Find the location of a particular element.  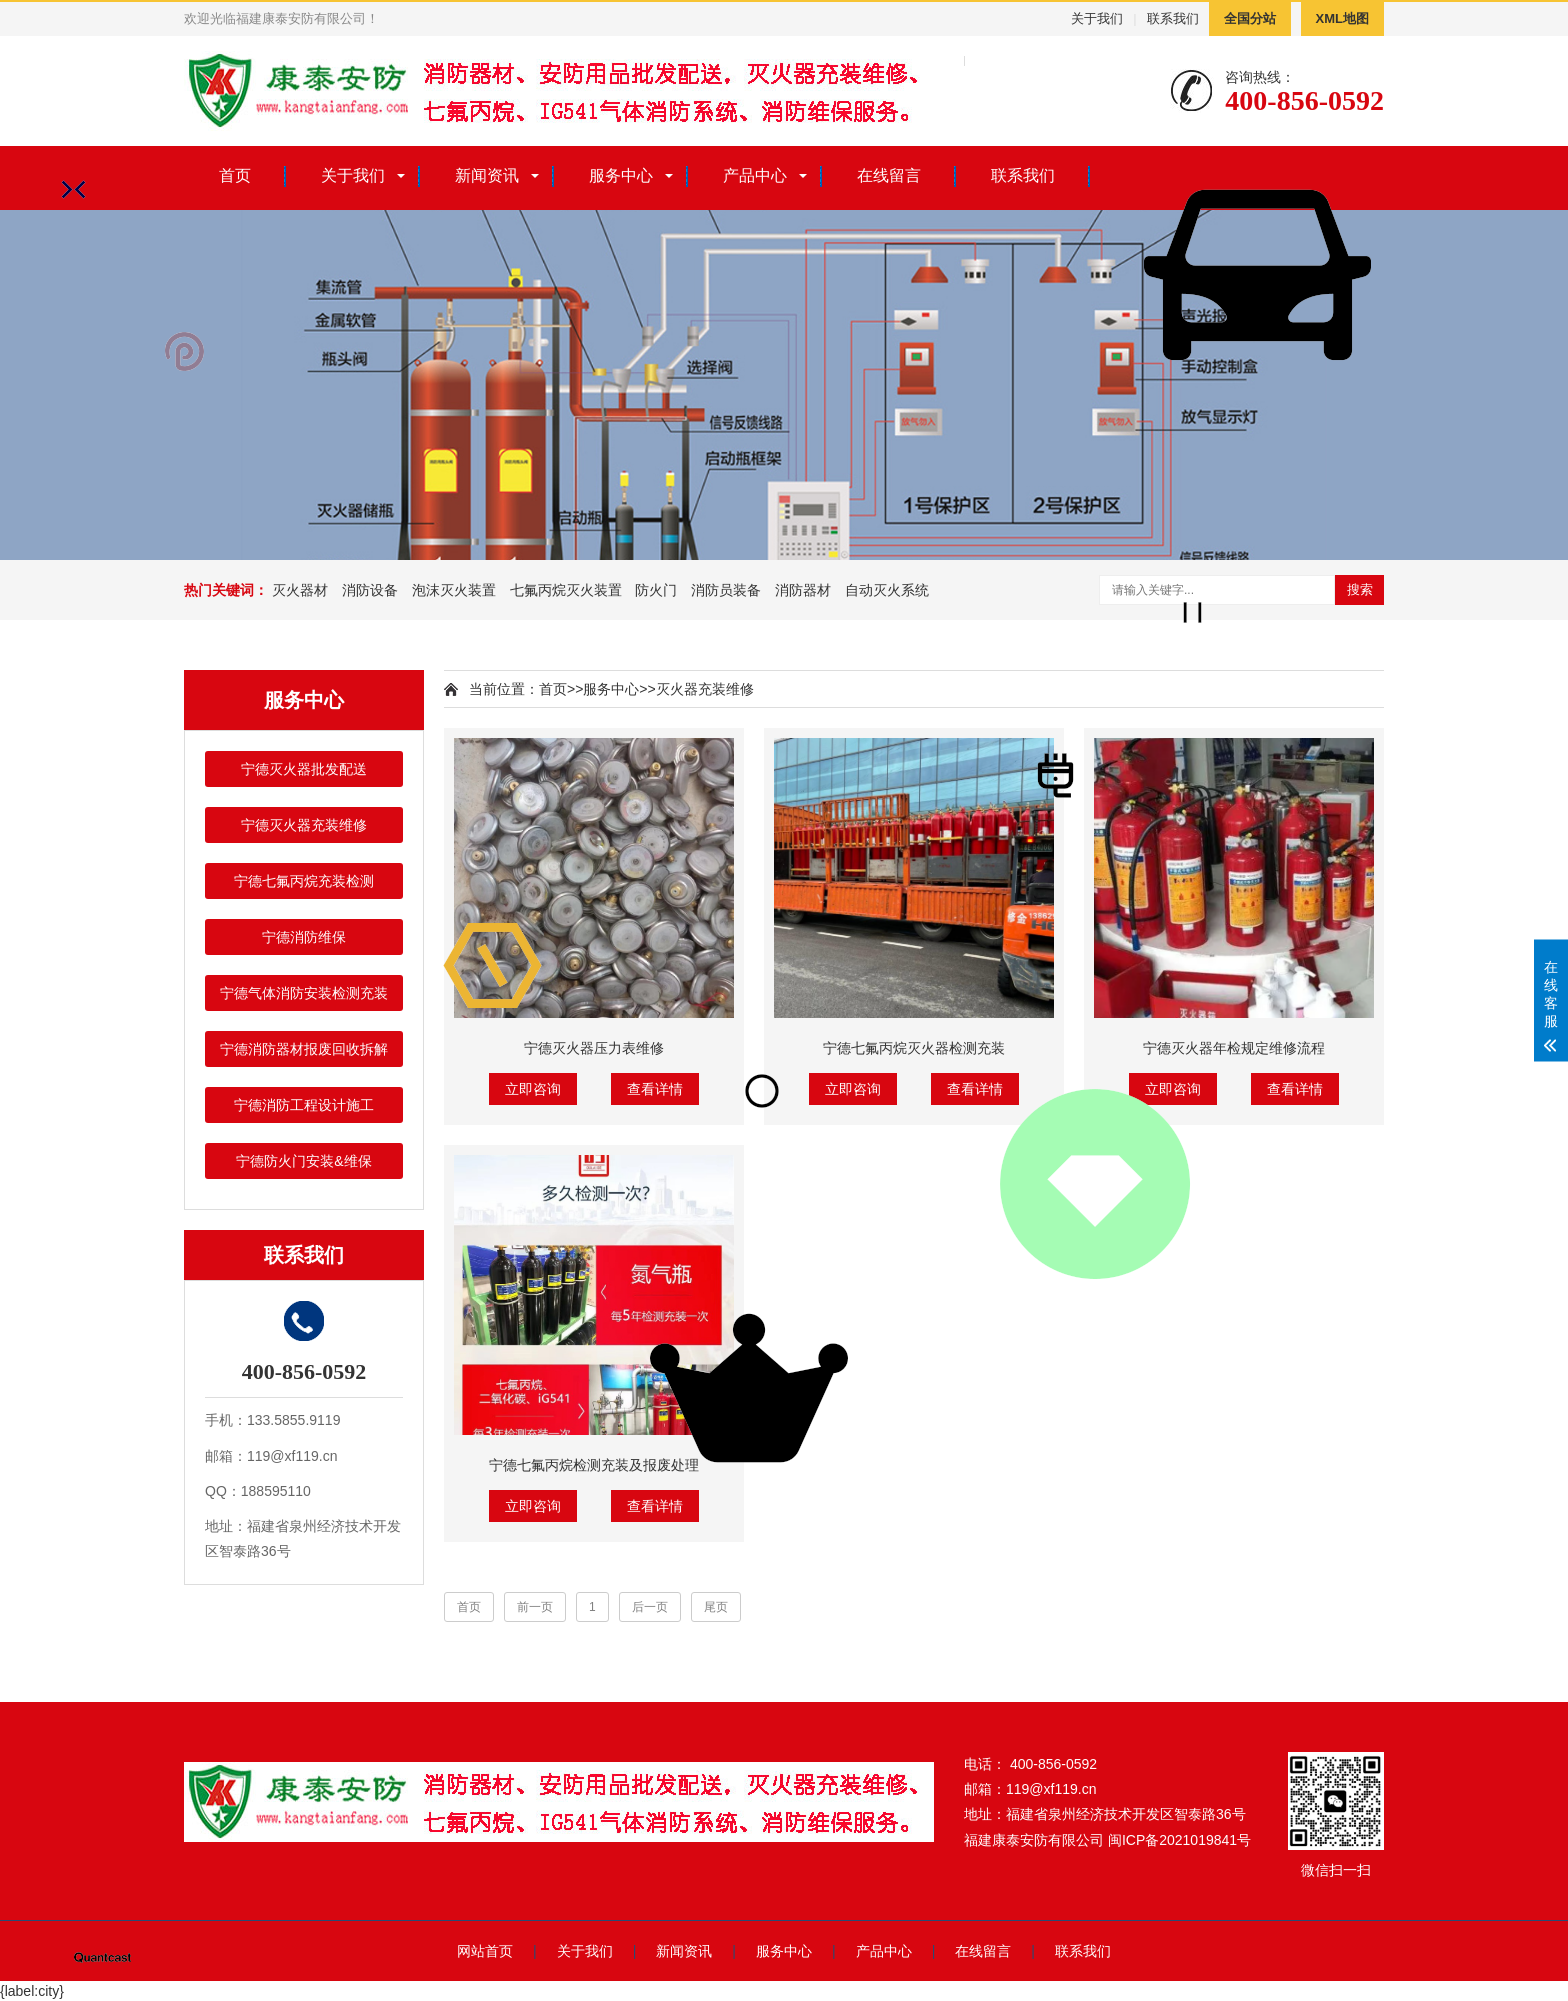

collapse or contract horizontal panels is located at coordinates (73, 189).